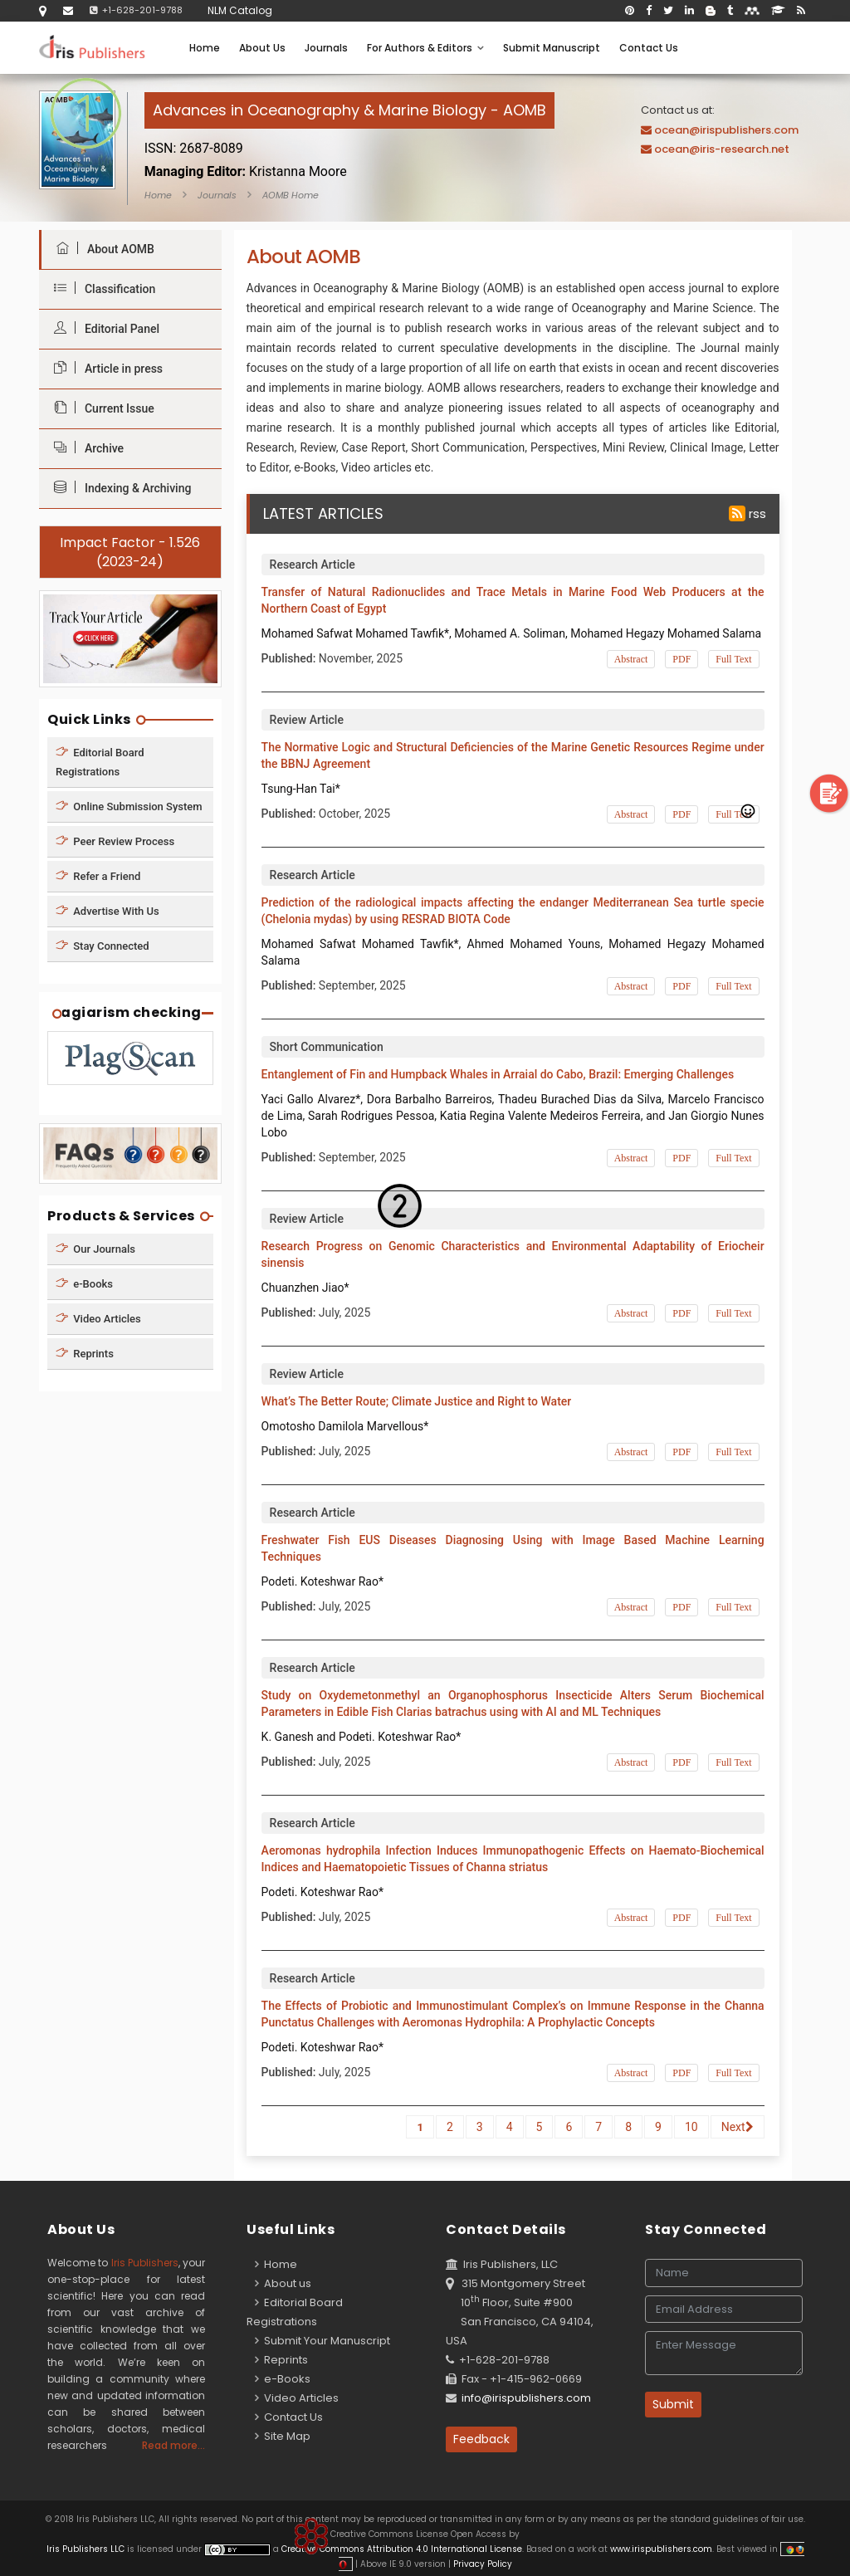 The width and height of the screenshot is (850, 2576). I want to click on indicates the first step in a sequence or process, so click(85, 113).